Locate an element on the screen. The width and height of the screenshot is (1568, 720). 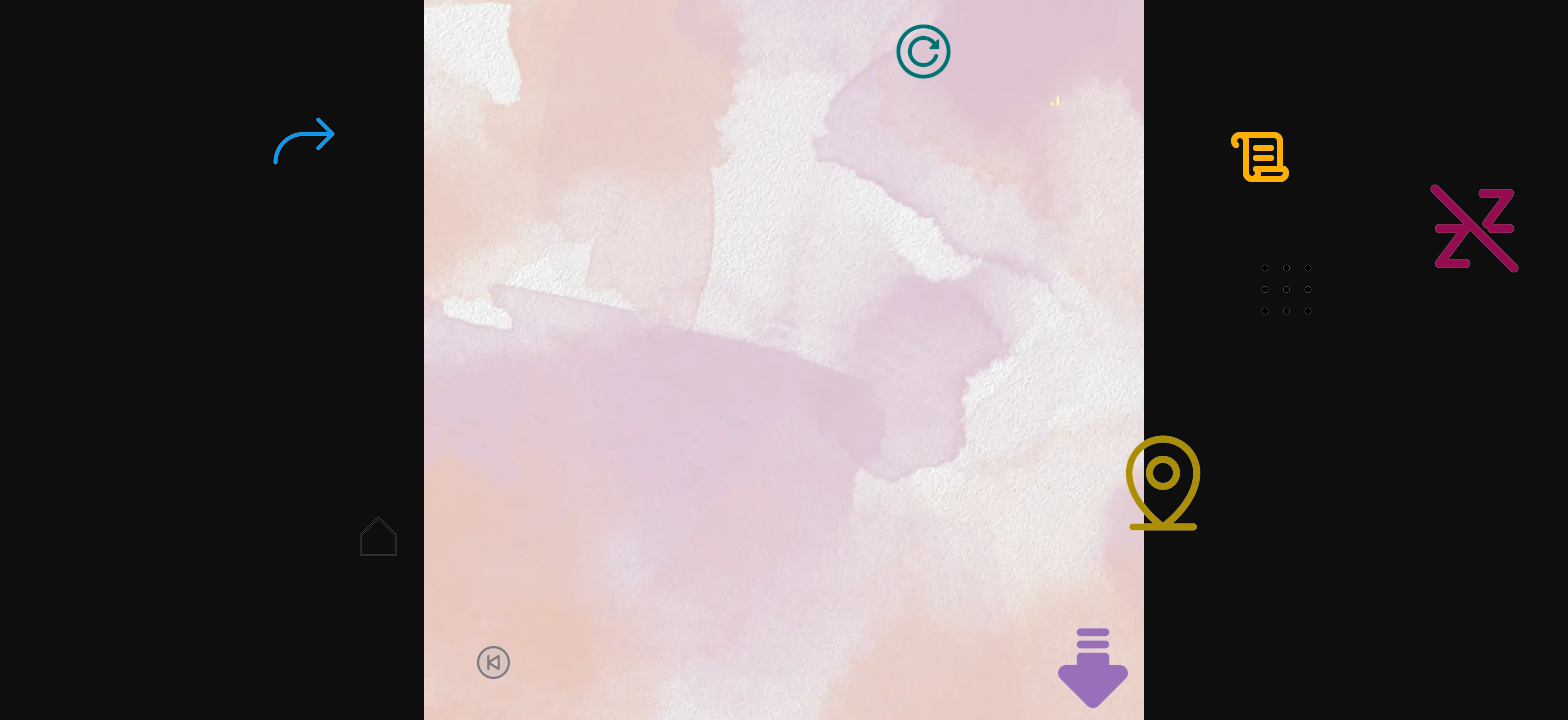
share or forward content is located at coordinates (304, 141).